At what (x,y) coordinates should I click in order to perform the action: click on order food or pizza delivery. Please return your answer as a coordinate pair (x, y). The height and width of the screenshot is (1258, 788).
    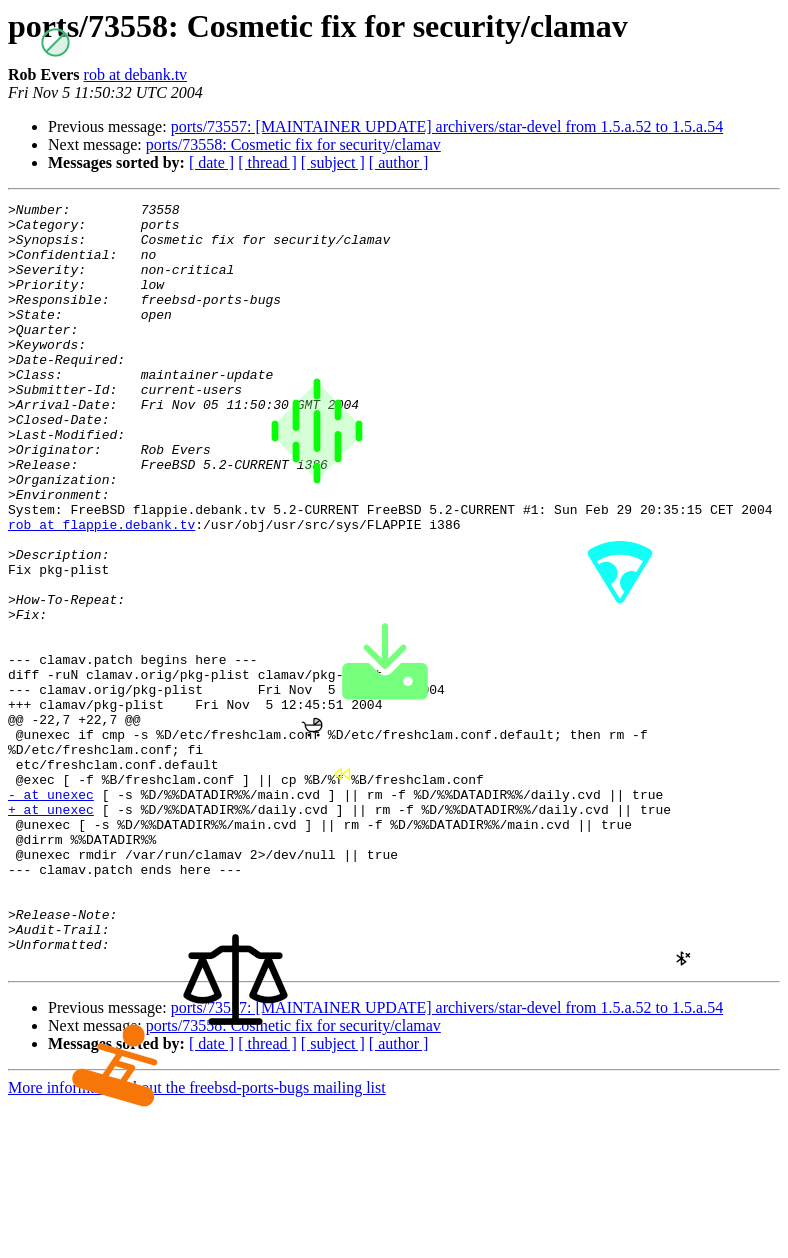
    Looking at the image, I should click on (620, 571).